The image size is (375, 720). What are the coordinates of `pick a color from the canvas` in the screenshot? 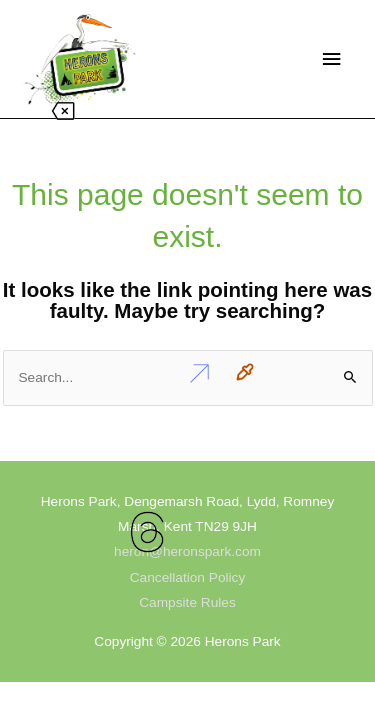 It's located at (245, 372).